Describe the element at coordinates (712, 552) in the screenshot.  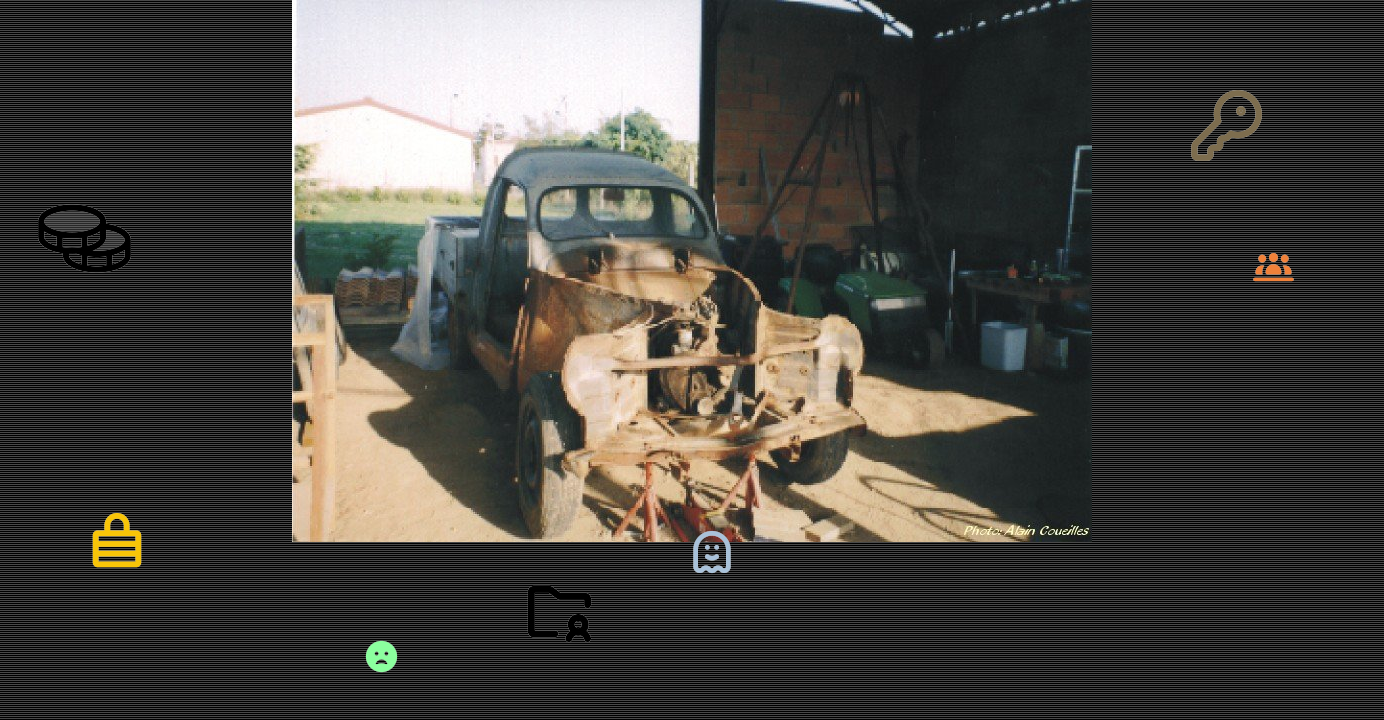
I see `enable ghost mode or incognito browsing` at that location.